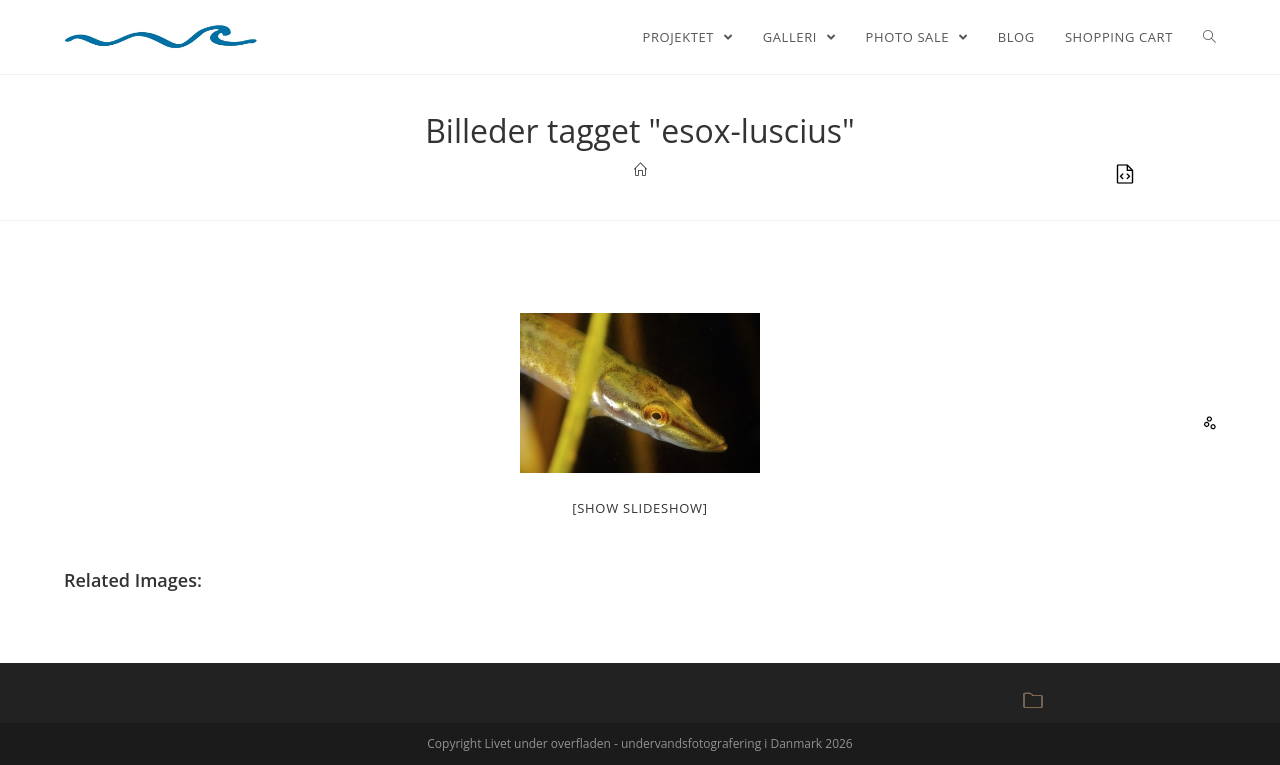  I want to click on view data as a scatter plot chart, so click(1210, 423).